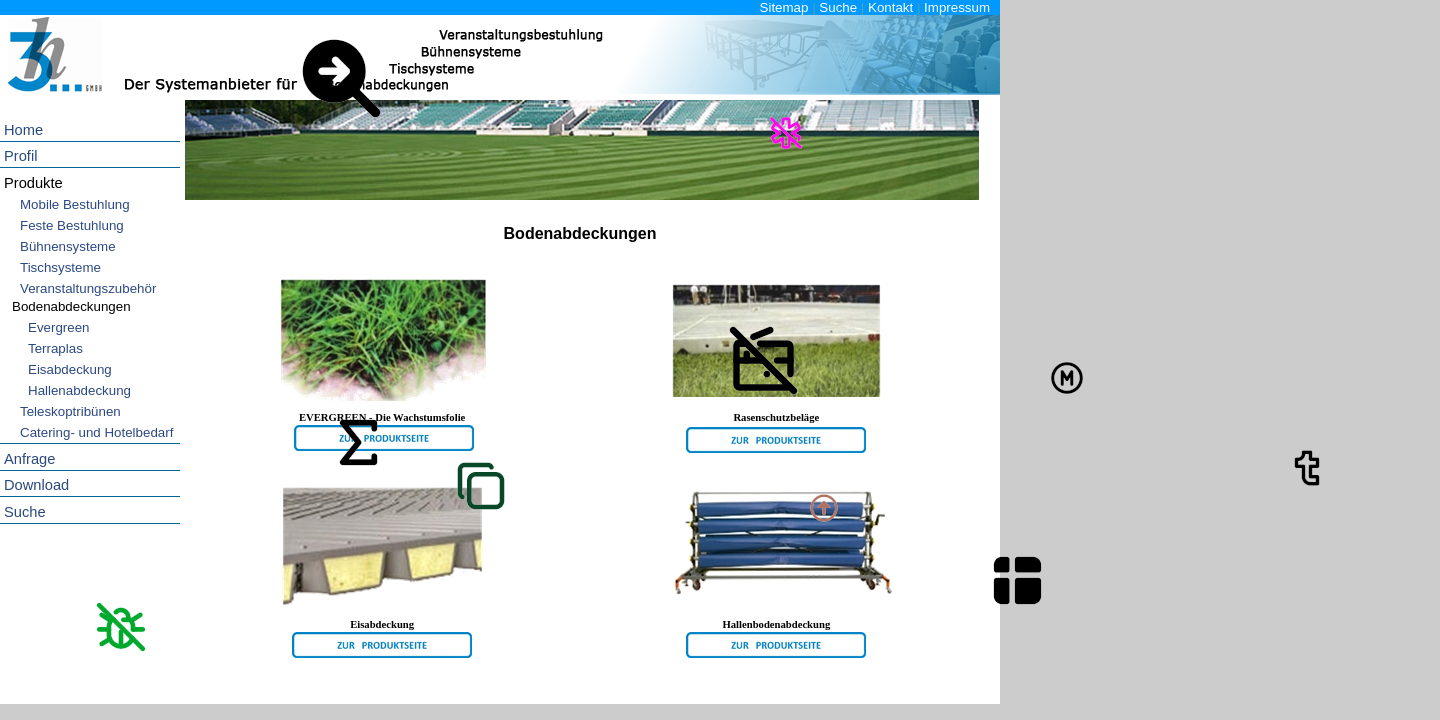 The height and width of the screenshot is (720, 1440). I want to click on copy to clipboard, so click(481, 486).